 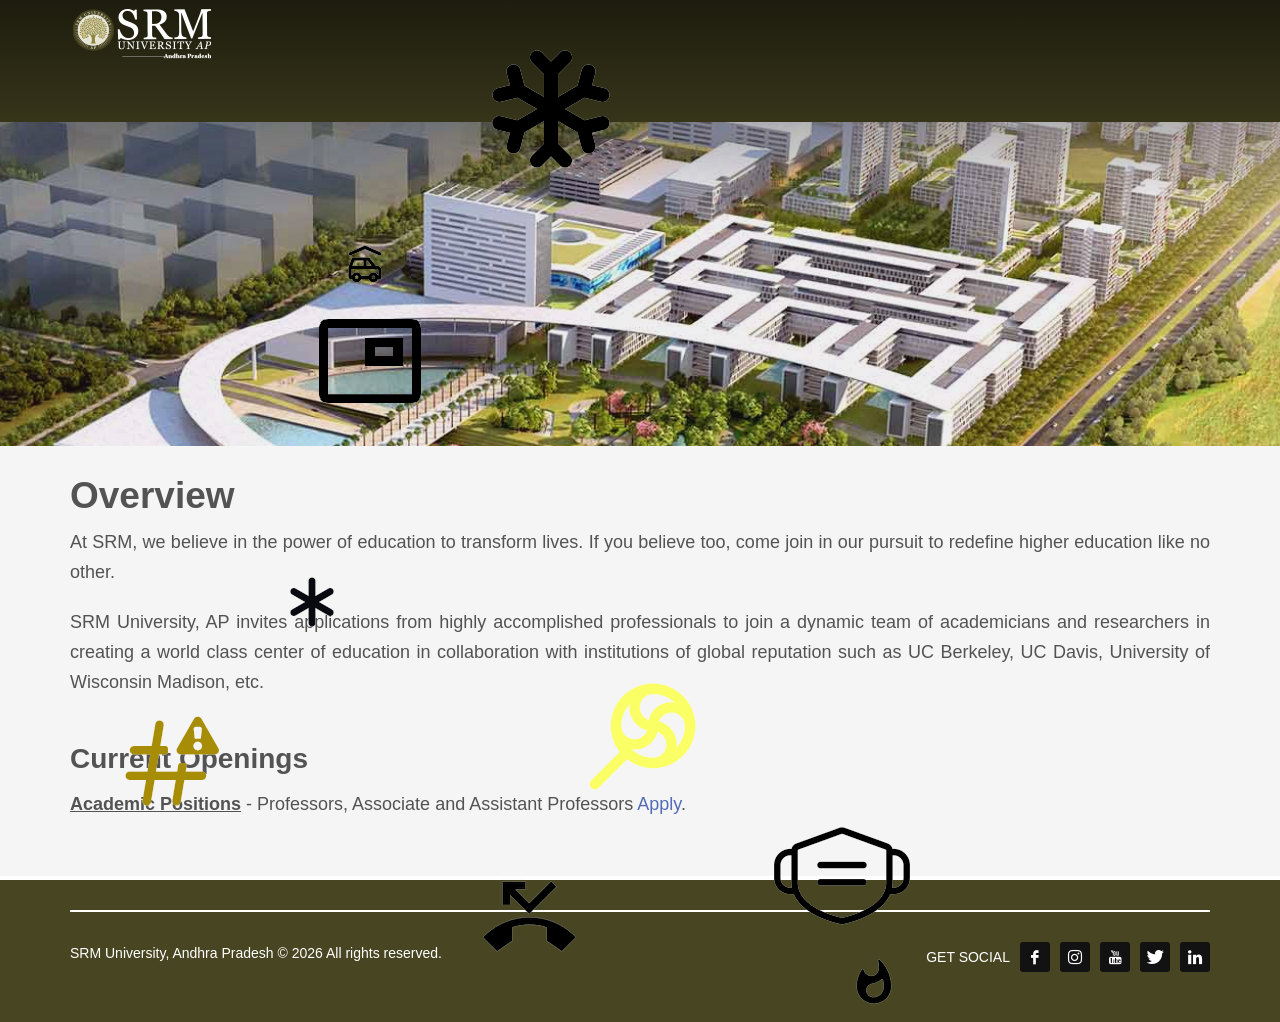 What do you see at coordinates (842, 878) in the screenshot?
I see `indicates face mask required or health safety guidelines` at bounding box center [842, 878].